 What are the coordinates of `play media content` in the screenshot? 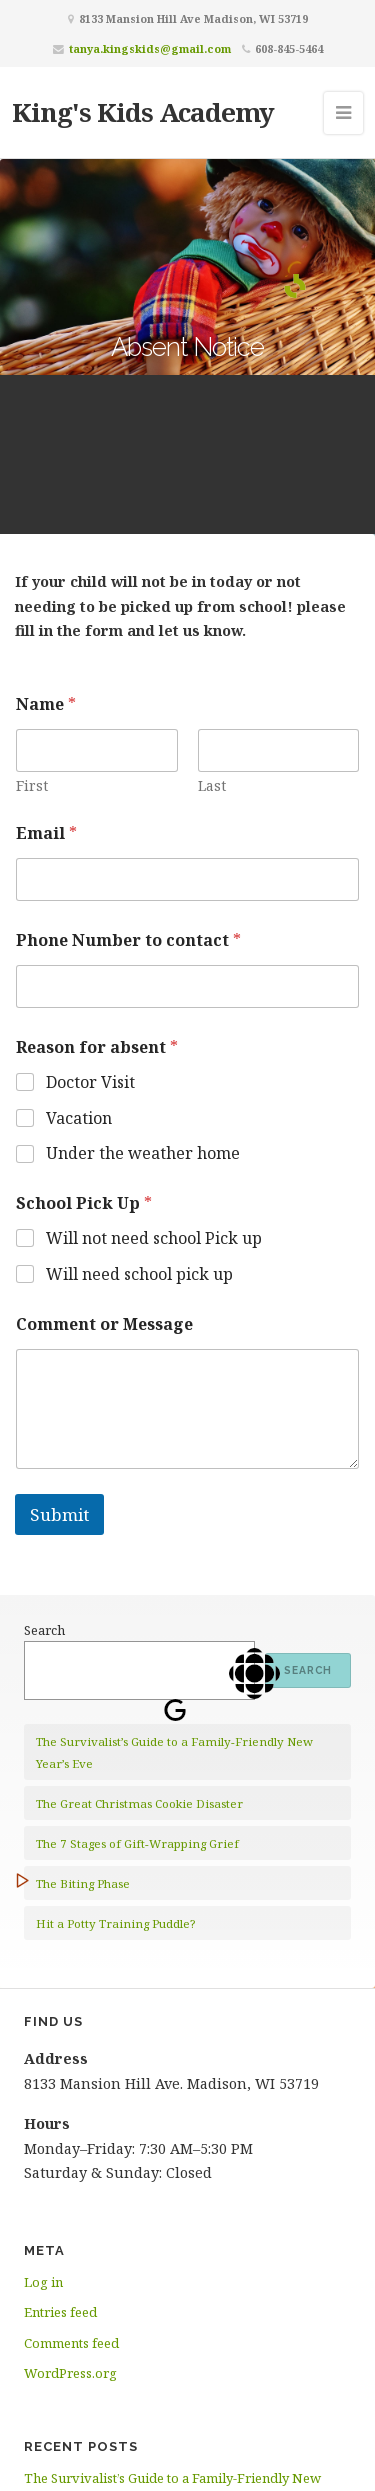 It's located at (21, 1880).